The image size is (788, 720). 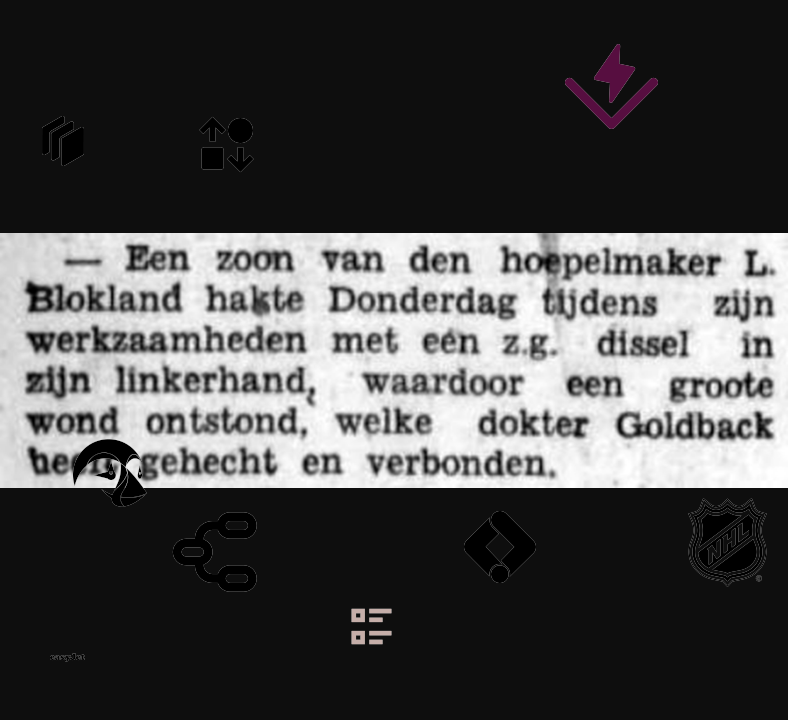 What do you see at coordinates (611, 86) in the screenshot?
I see `vitest testing framework logo` at bounding box center [611, 86].